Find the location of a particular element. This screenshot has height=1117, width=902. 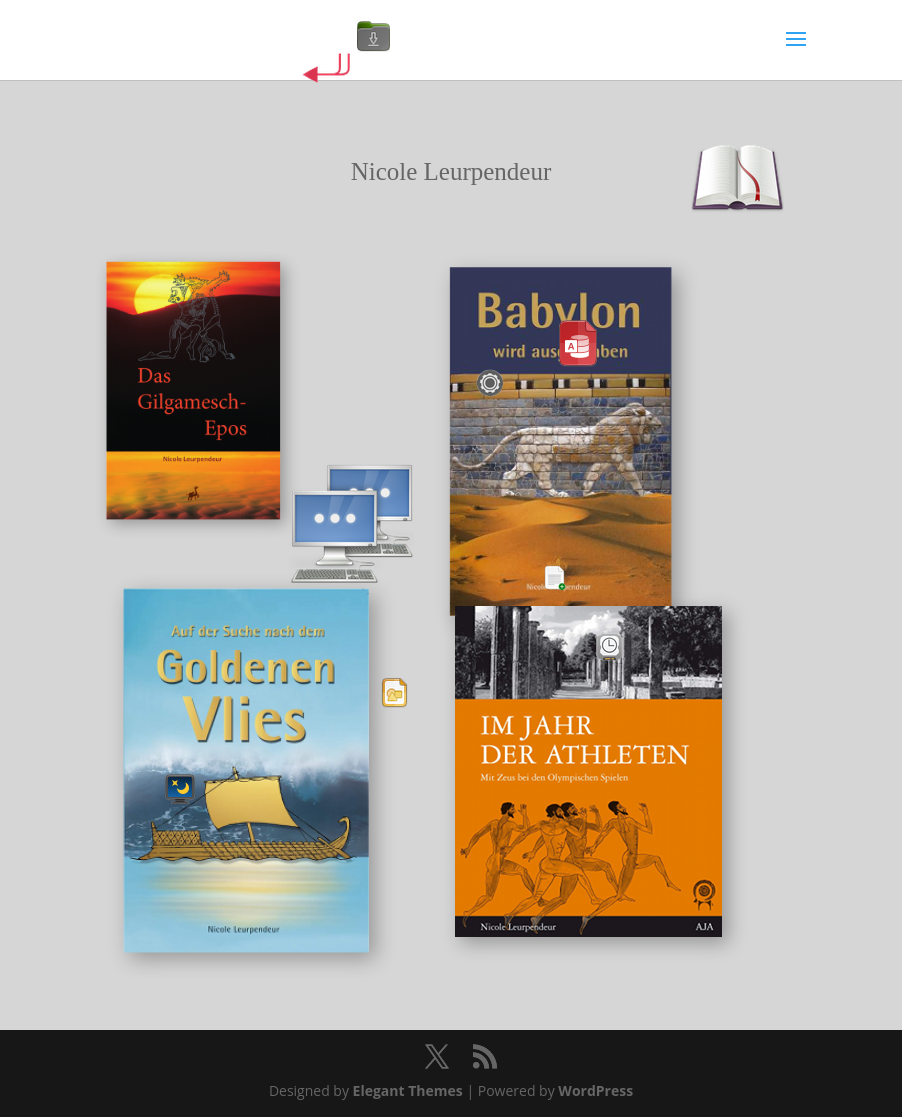

indicates a system file or setting is located at coordinates (490, 383).